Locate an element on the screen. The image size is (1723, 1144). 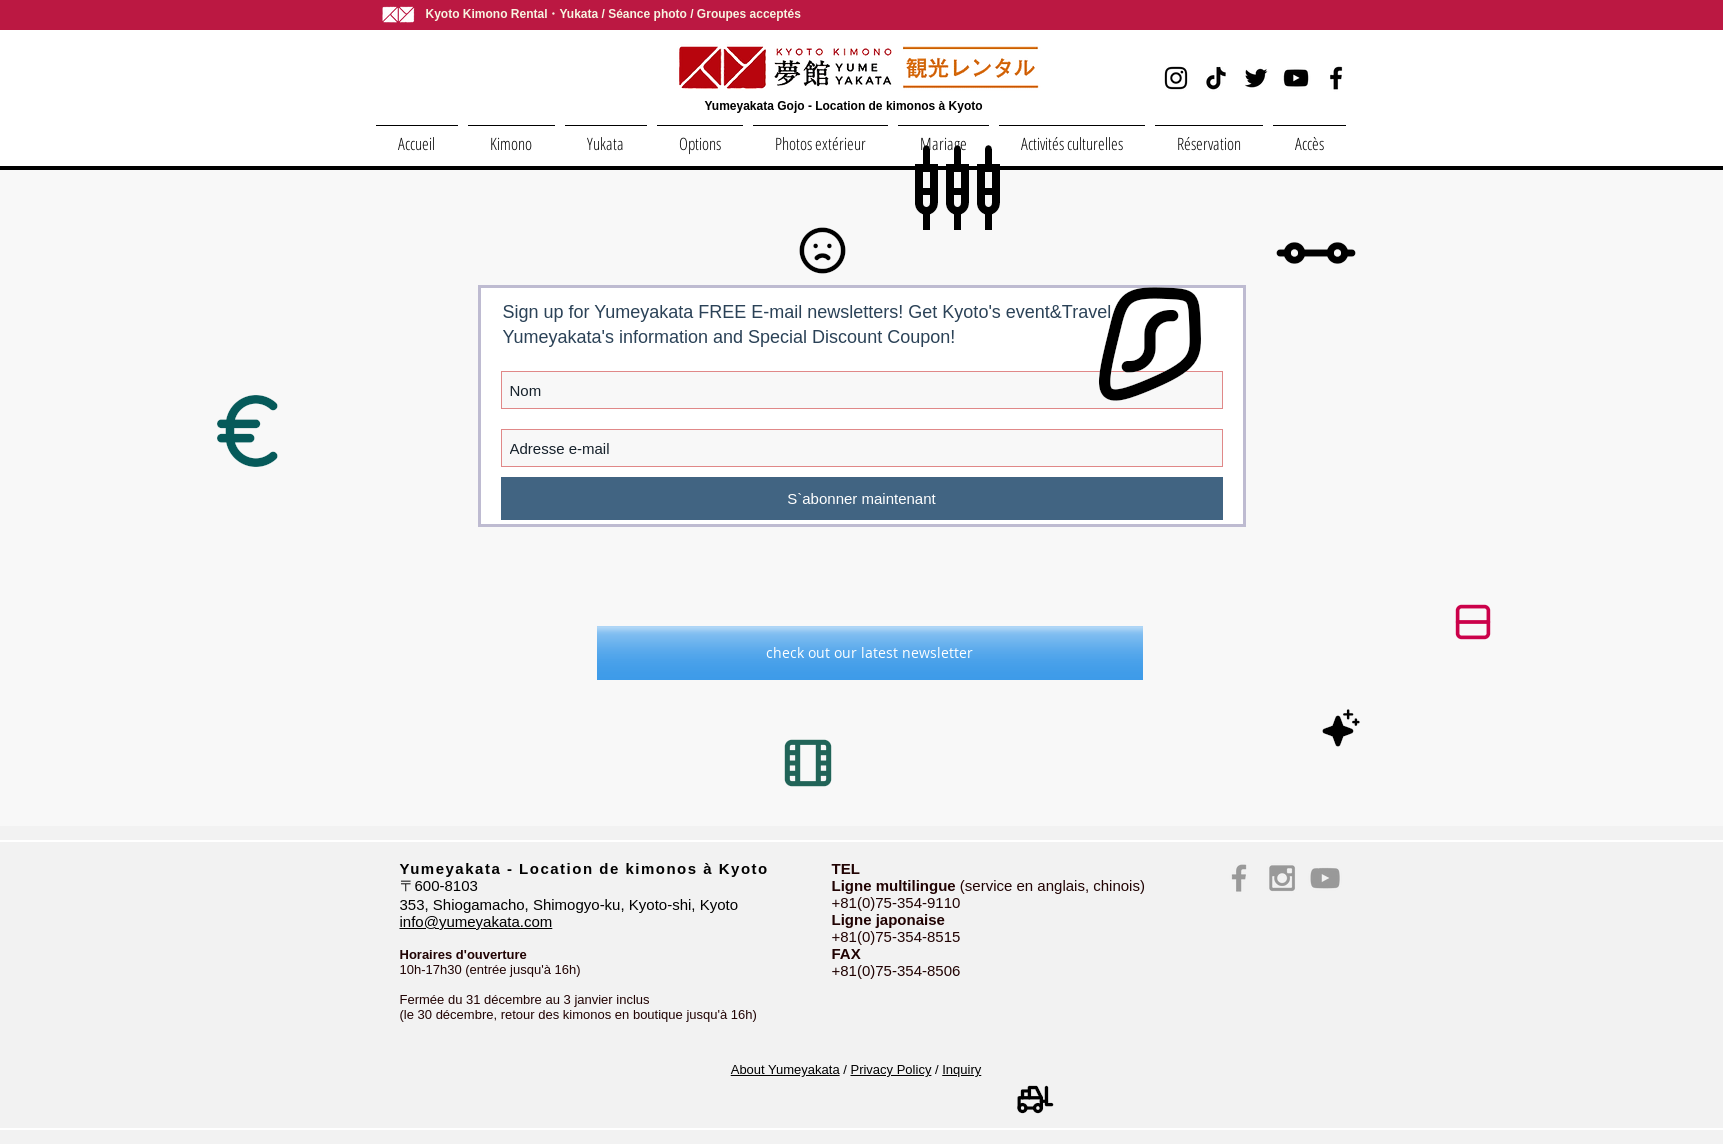
configure audio or video input connections is located at coordinates (957, 187).